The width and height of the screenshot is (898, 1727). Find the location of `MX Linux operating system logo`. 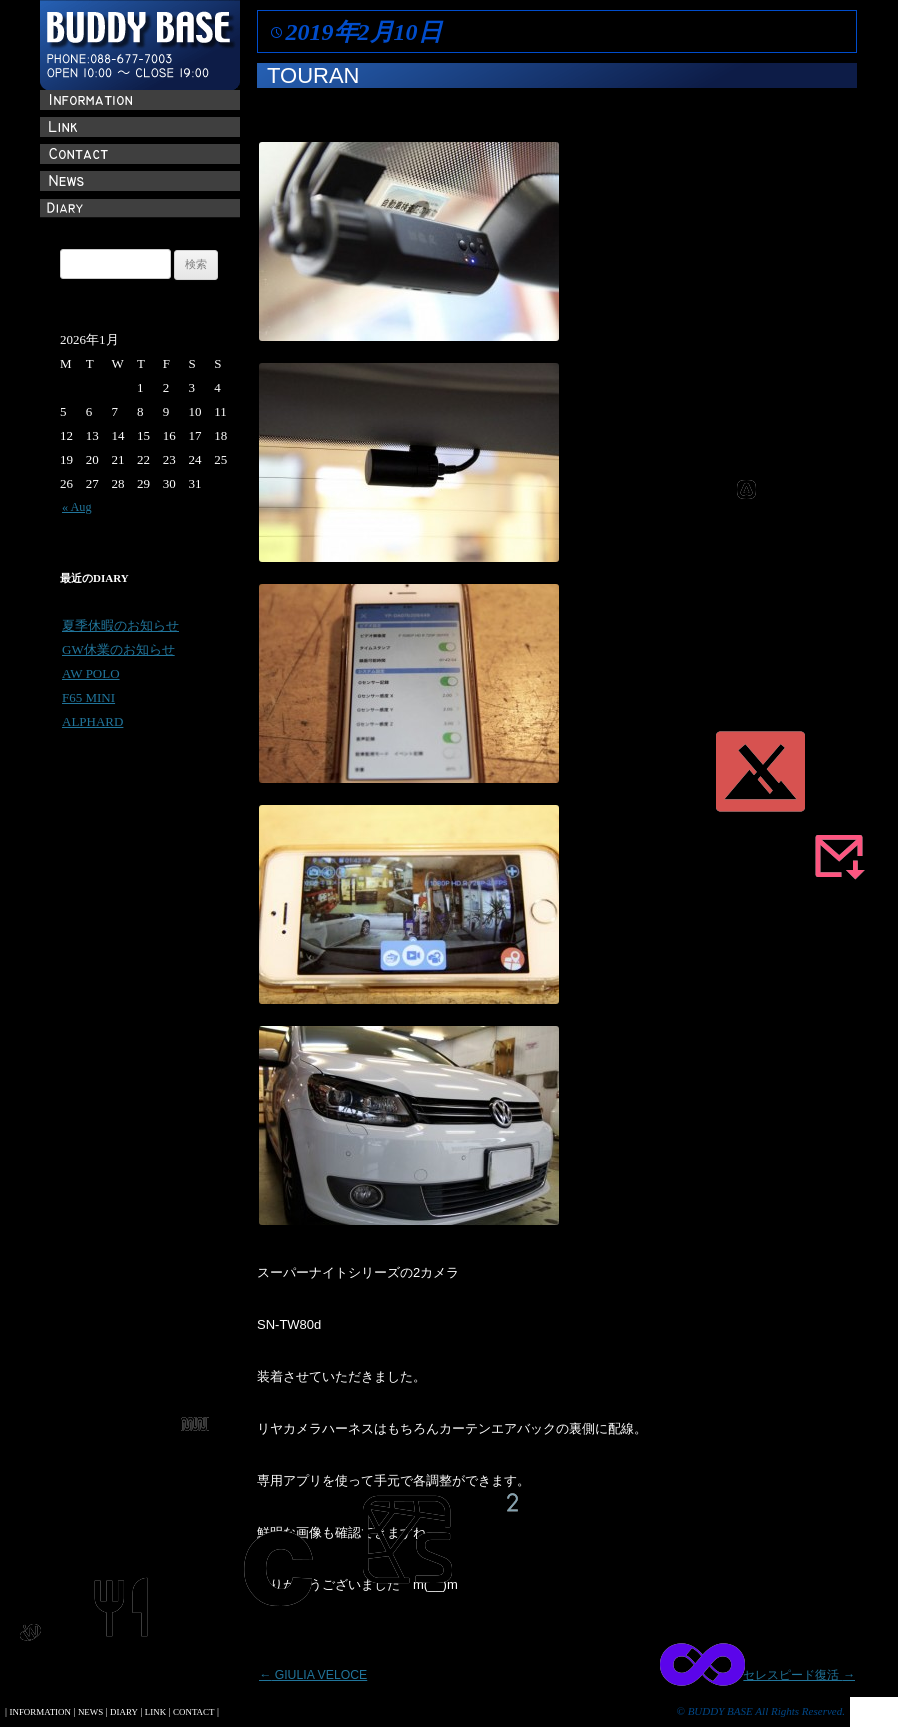

MX Linux operating system logo is located at coordinates (760, 771).